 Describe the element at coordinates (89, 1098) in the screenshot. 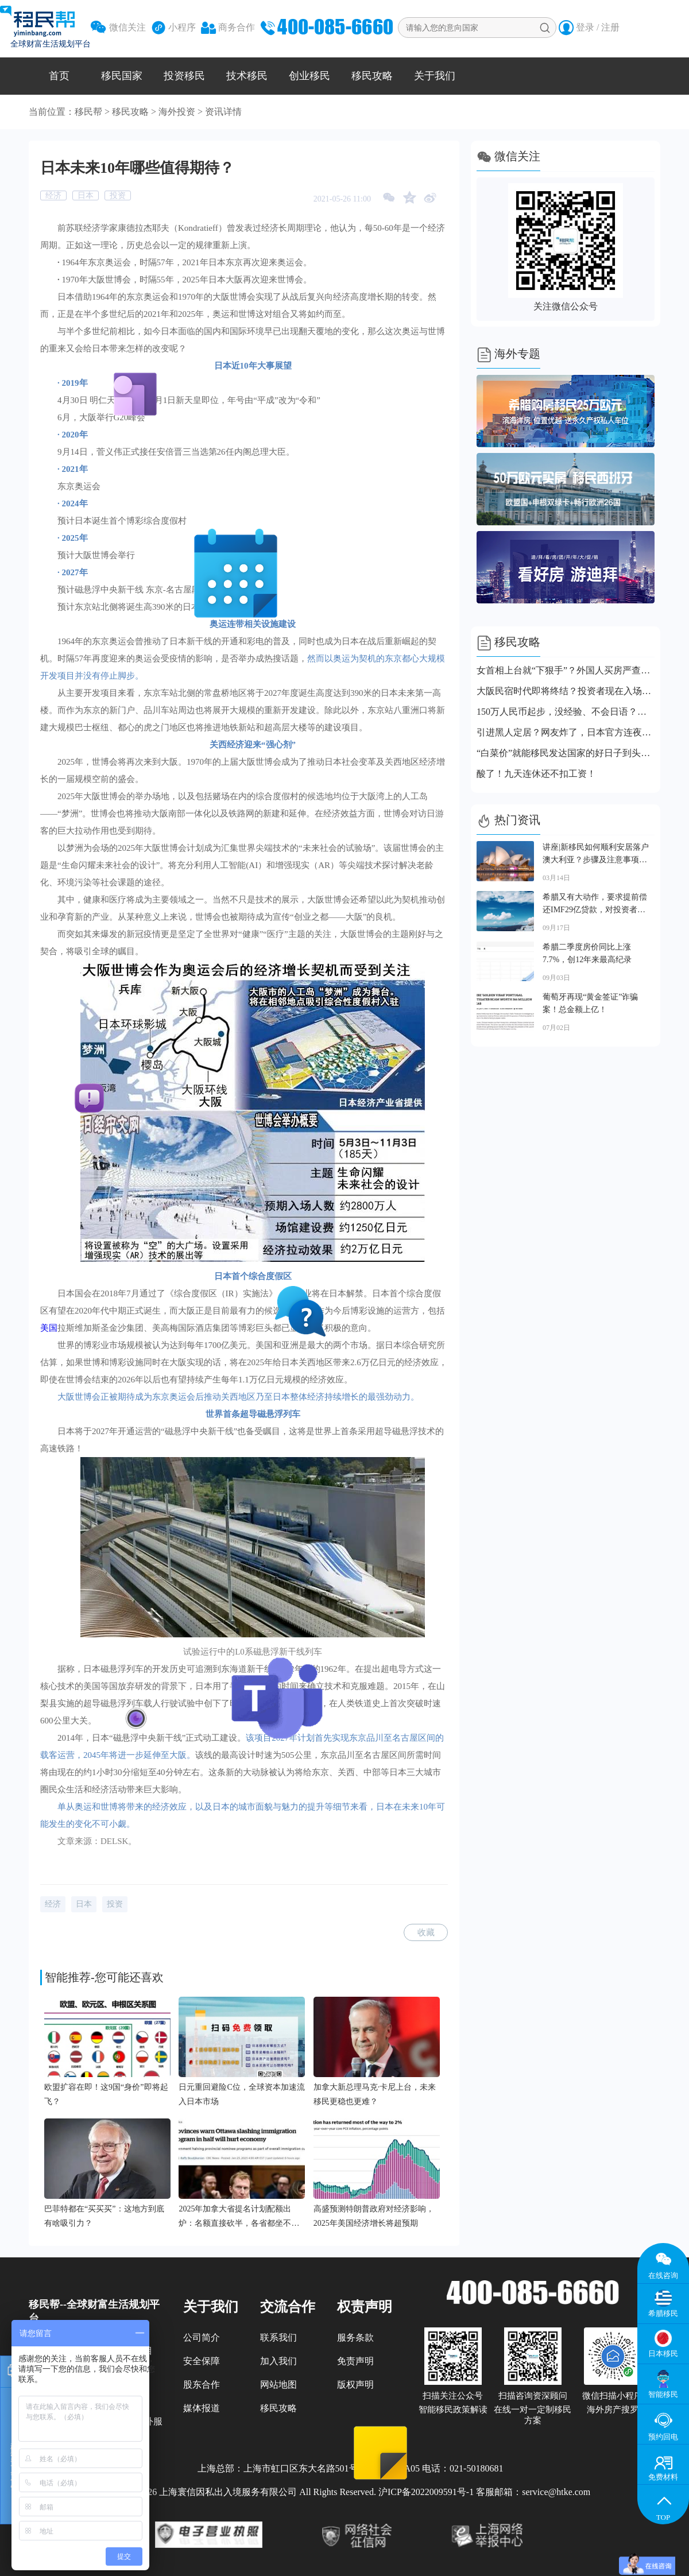

I see `open Feedback Assistant to submit bug reports to Apple` at that location.